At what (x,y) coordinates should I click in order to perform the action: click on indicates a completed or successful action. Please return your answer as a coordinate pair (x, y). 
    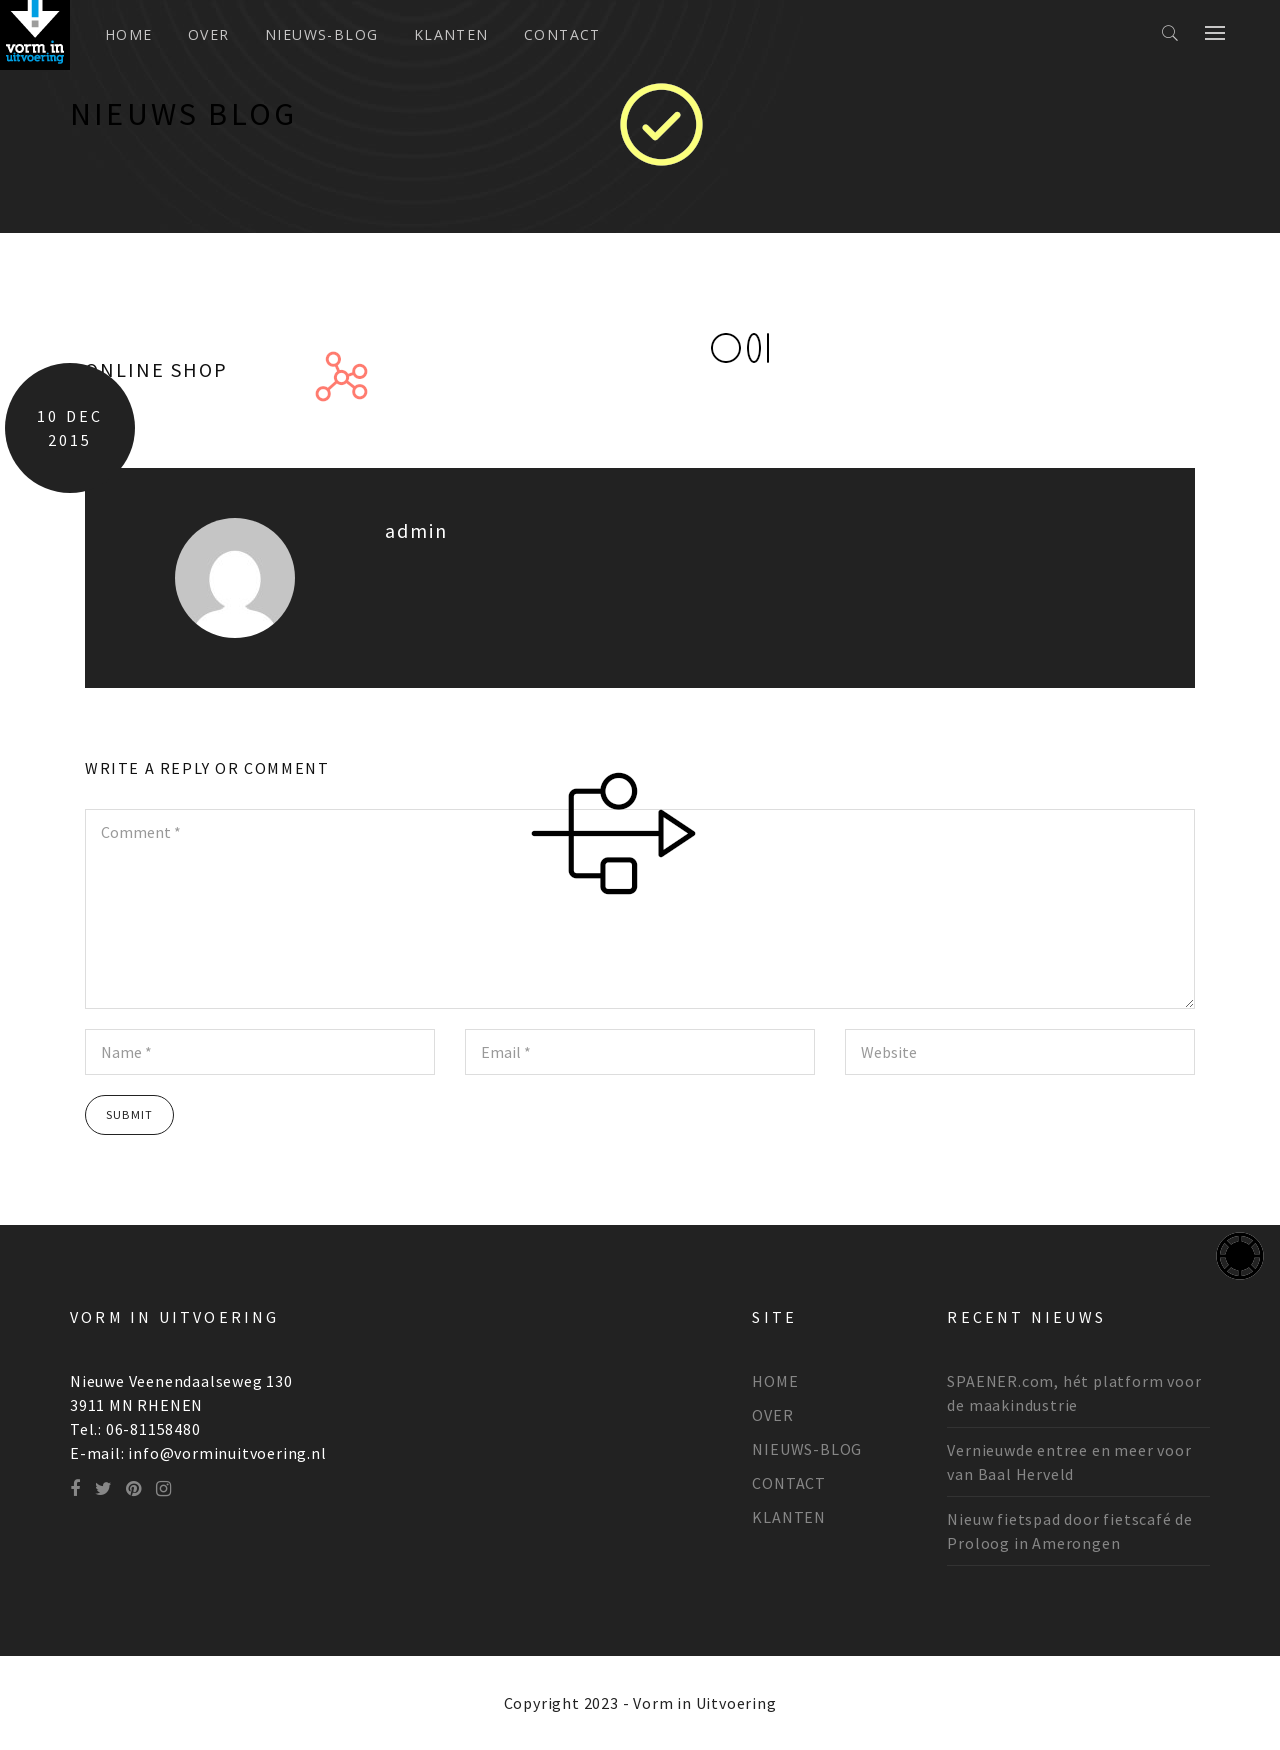
    Looking at the image, I should click on (661, 124).